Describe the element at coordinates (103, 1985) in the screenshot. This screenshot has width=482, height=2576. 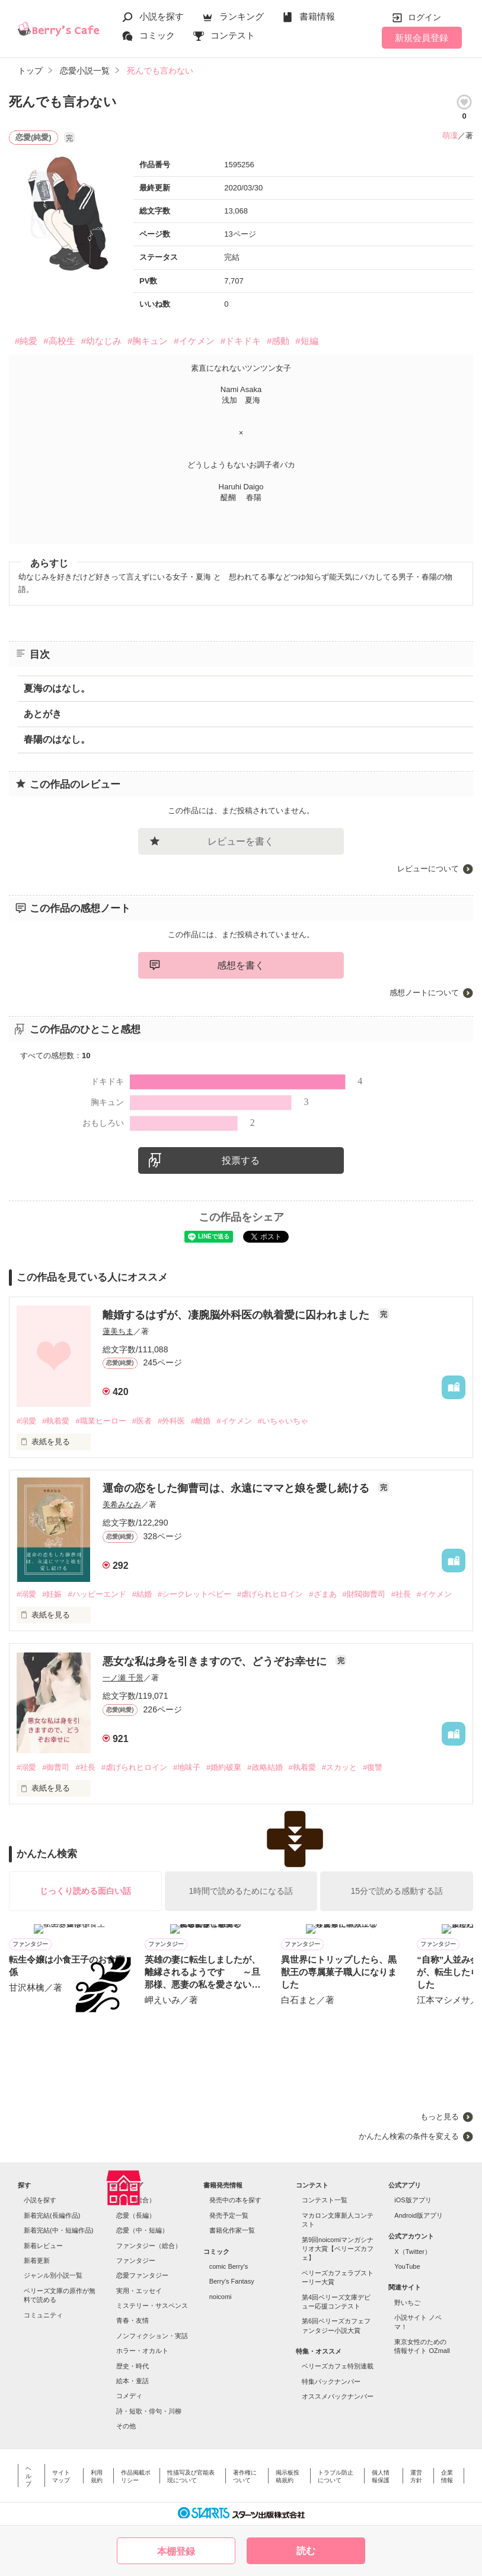
I see `decorative plant or nature-themed game element` at that location.